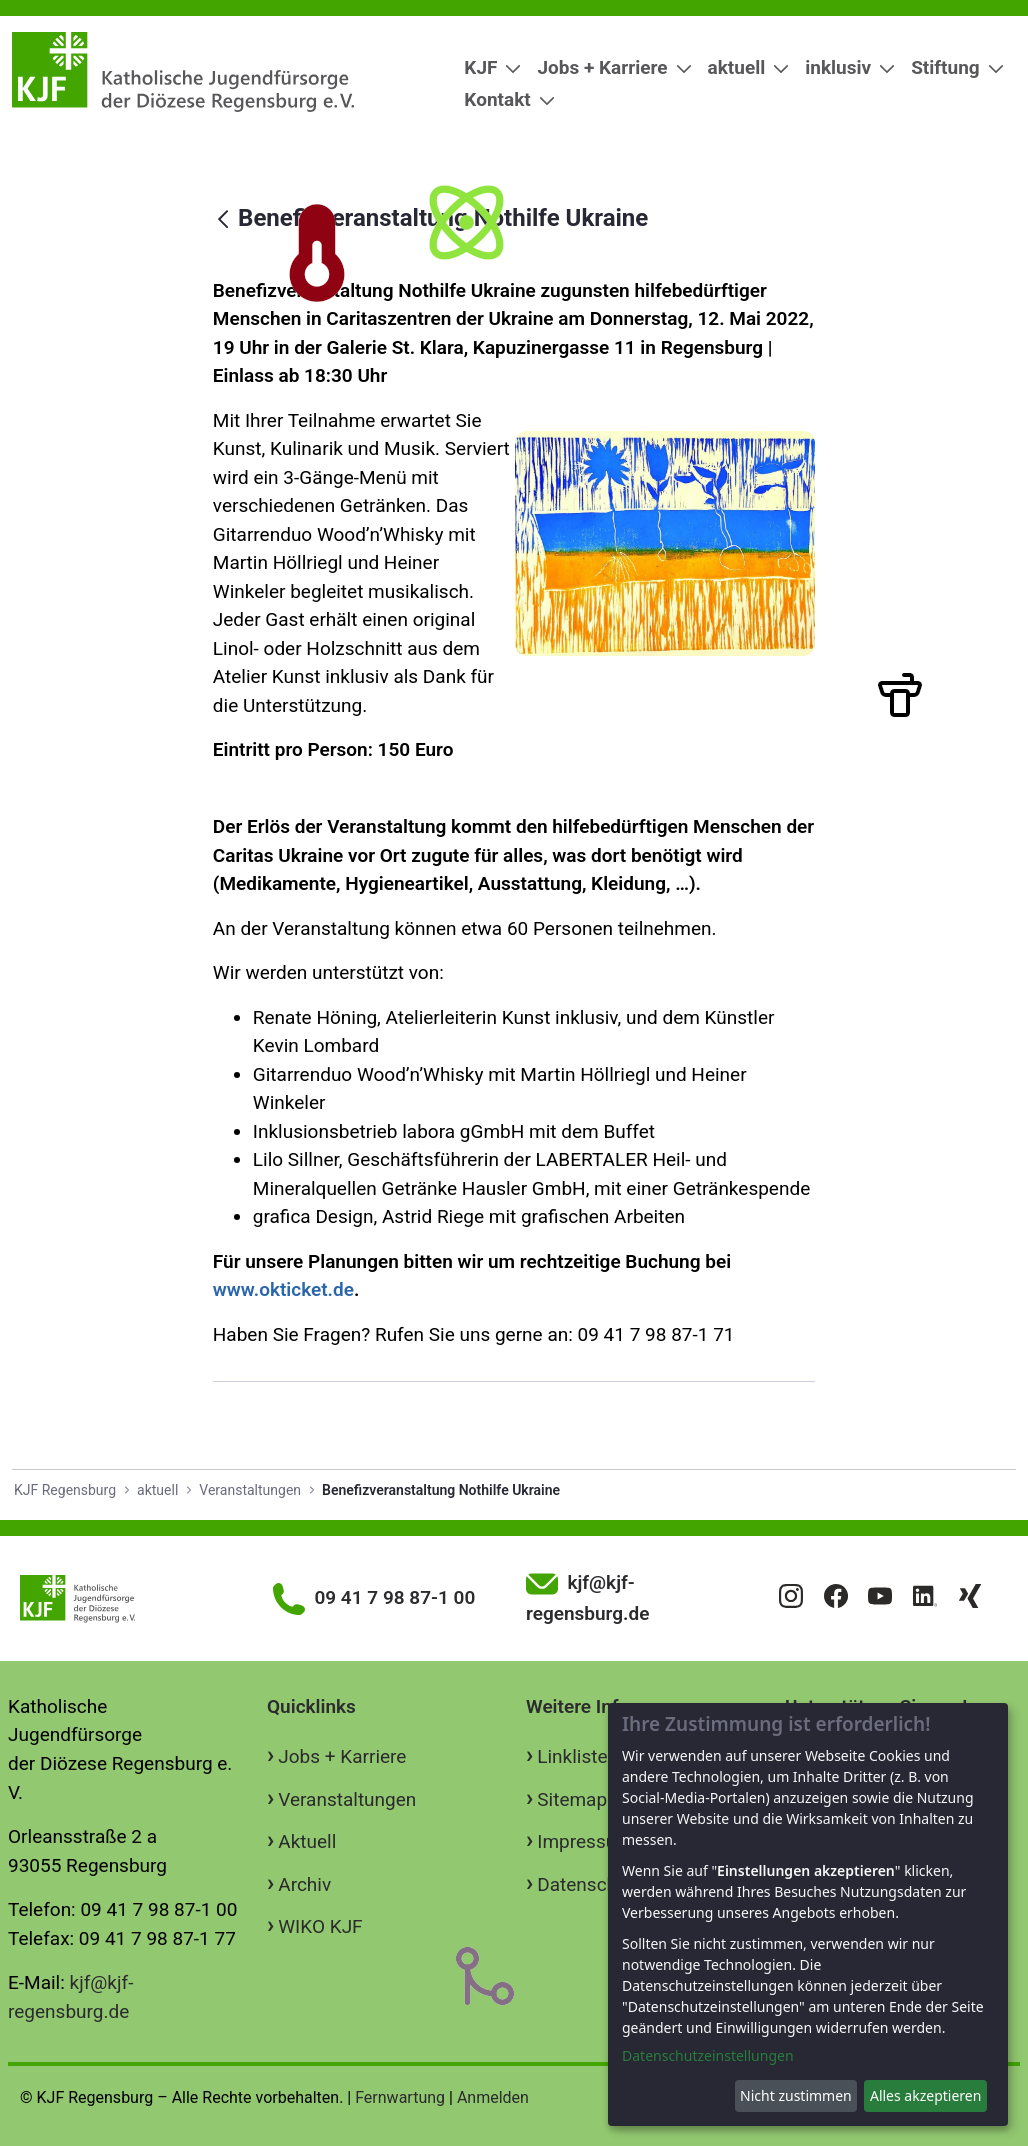 The width and height of the screenshot is (1028, 2146). Describe the element at coordinates (317, 253) in the screenshot. I see `indicates moderate or medium temperature level` at that location.